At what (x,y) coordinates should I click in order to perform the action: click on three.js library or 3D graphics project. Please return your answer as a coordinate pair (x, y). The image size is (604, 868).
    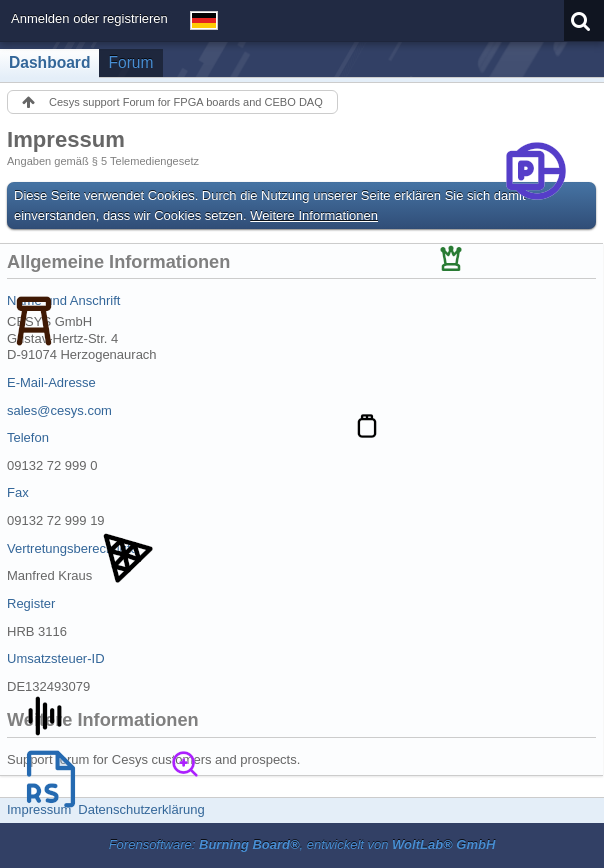
    Looking at the image, I should click on (127, 557).